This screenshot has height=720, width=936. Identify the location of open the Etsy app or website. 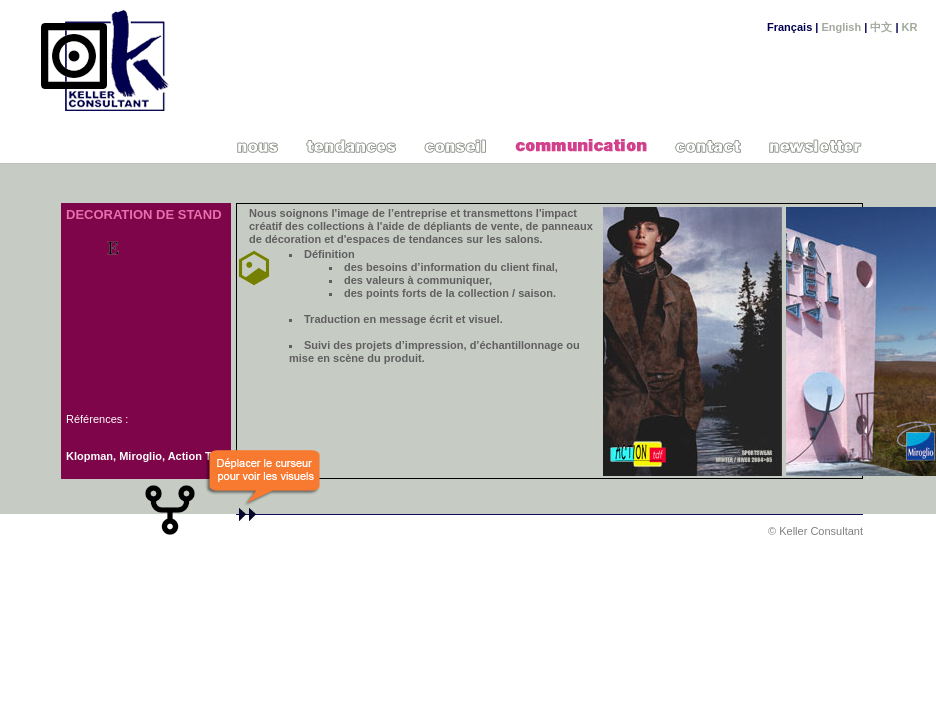
(113, 248).